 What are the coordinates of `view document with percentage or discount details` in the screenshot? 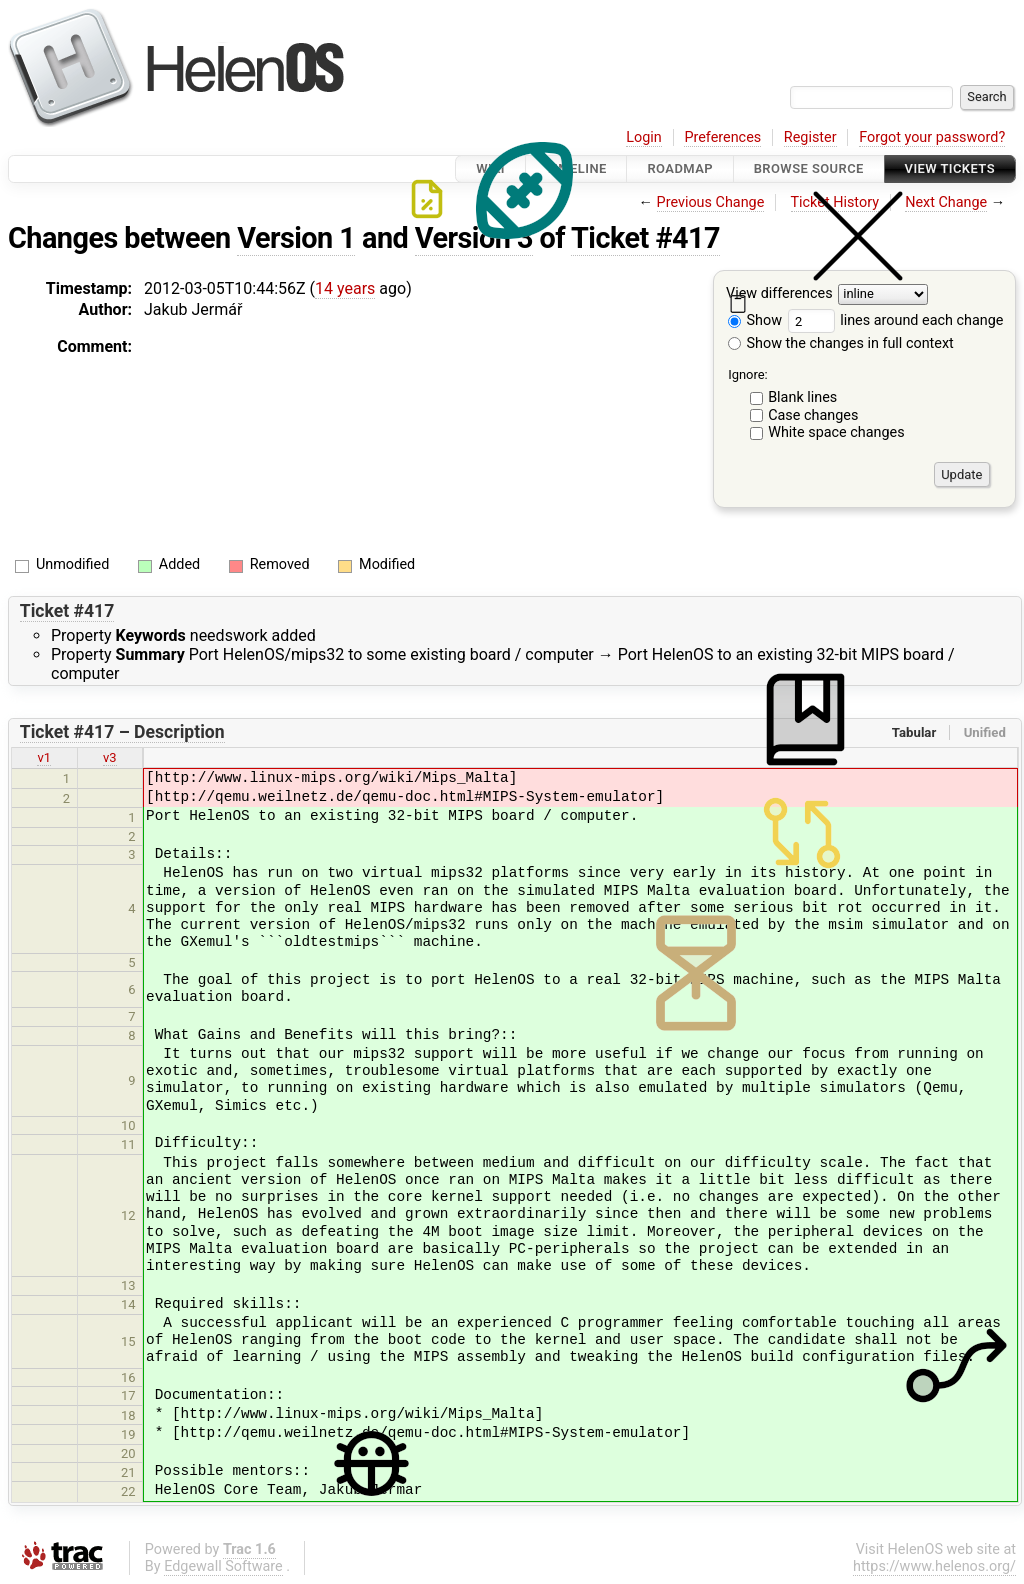 It's located at (427, 199).